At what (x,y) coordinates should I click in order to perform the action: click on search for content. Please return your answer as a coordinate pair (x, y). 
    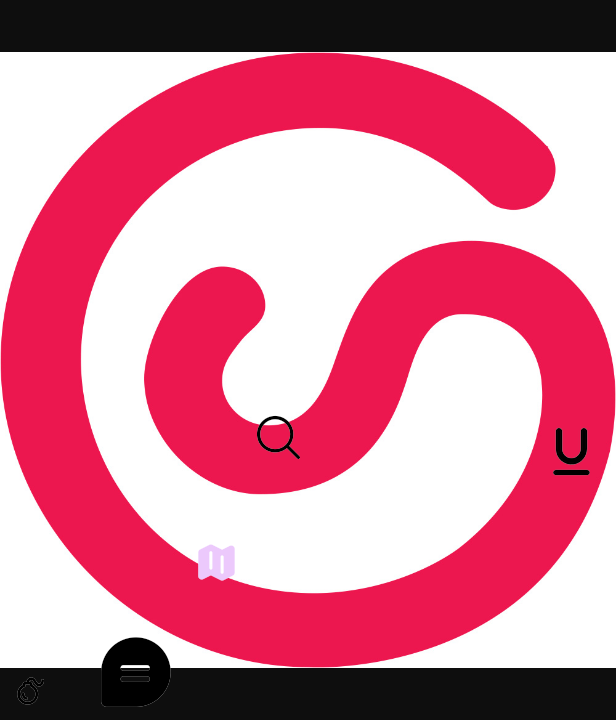
    Looking at the image, I should click on (278, 437).